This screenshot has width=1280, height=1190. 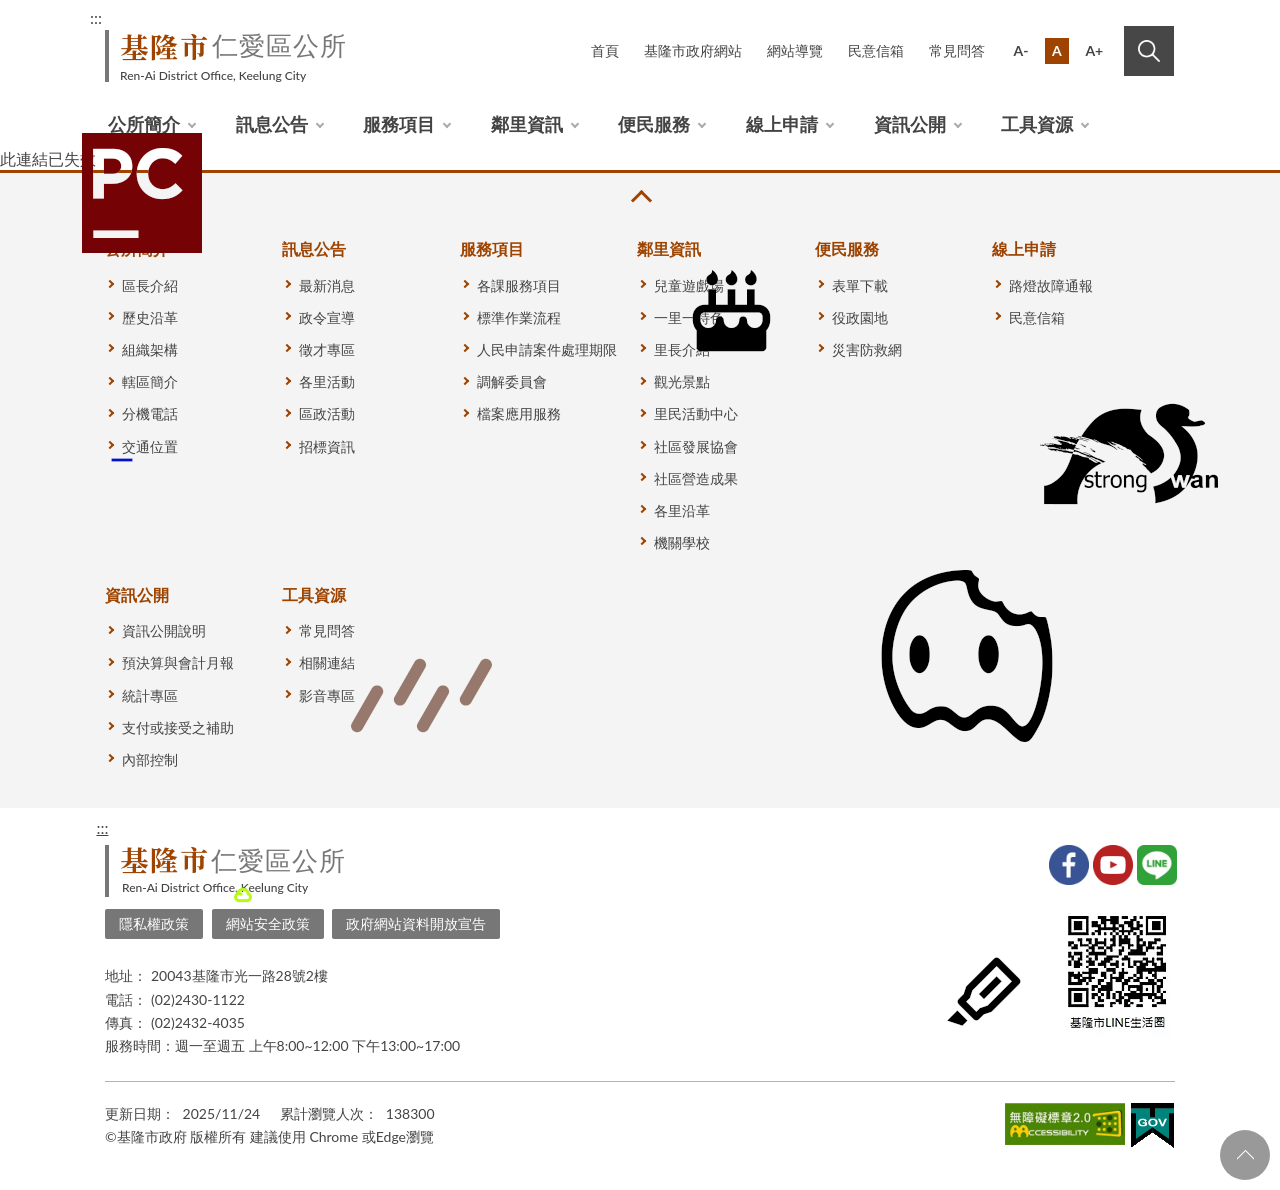 What do you see at coordinates (985, 993) in the screenshot?
I see `highlight or mark up text` at bounding box center [985, 993].